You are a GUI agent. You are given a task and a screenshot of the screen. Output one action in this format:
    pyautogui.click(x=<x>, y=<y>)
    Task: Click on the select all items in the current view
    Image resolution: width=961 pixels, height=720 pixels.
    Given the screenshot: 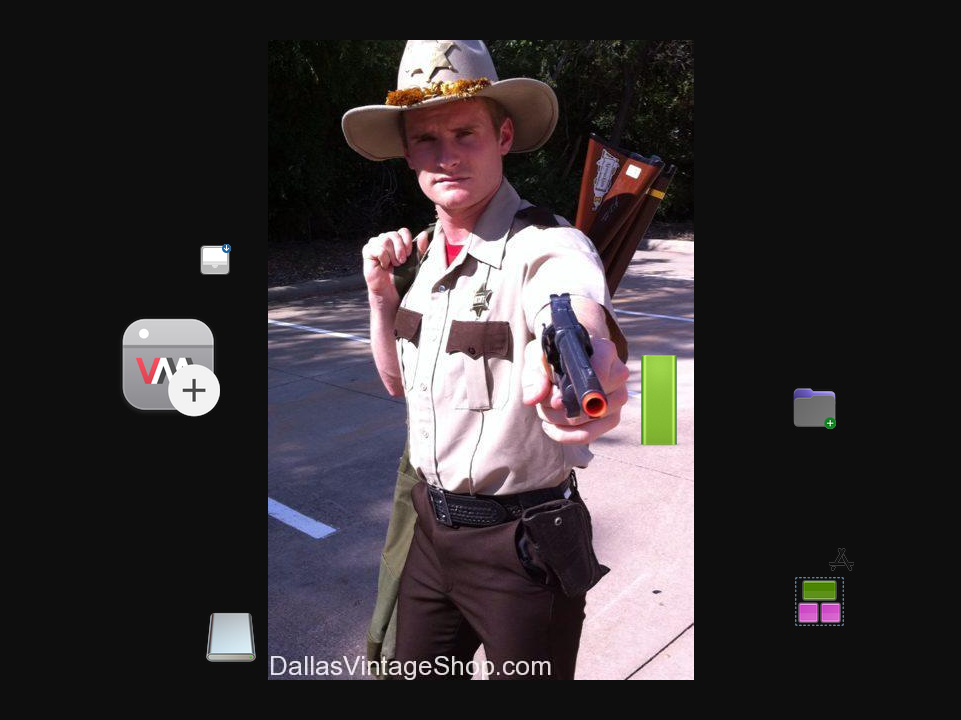 What is the action you would take?
    pyautogui.click(x=819, y=601)
    